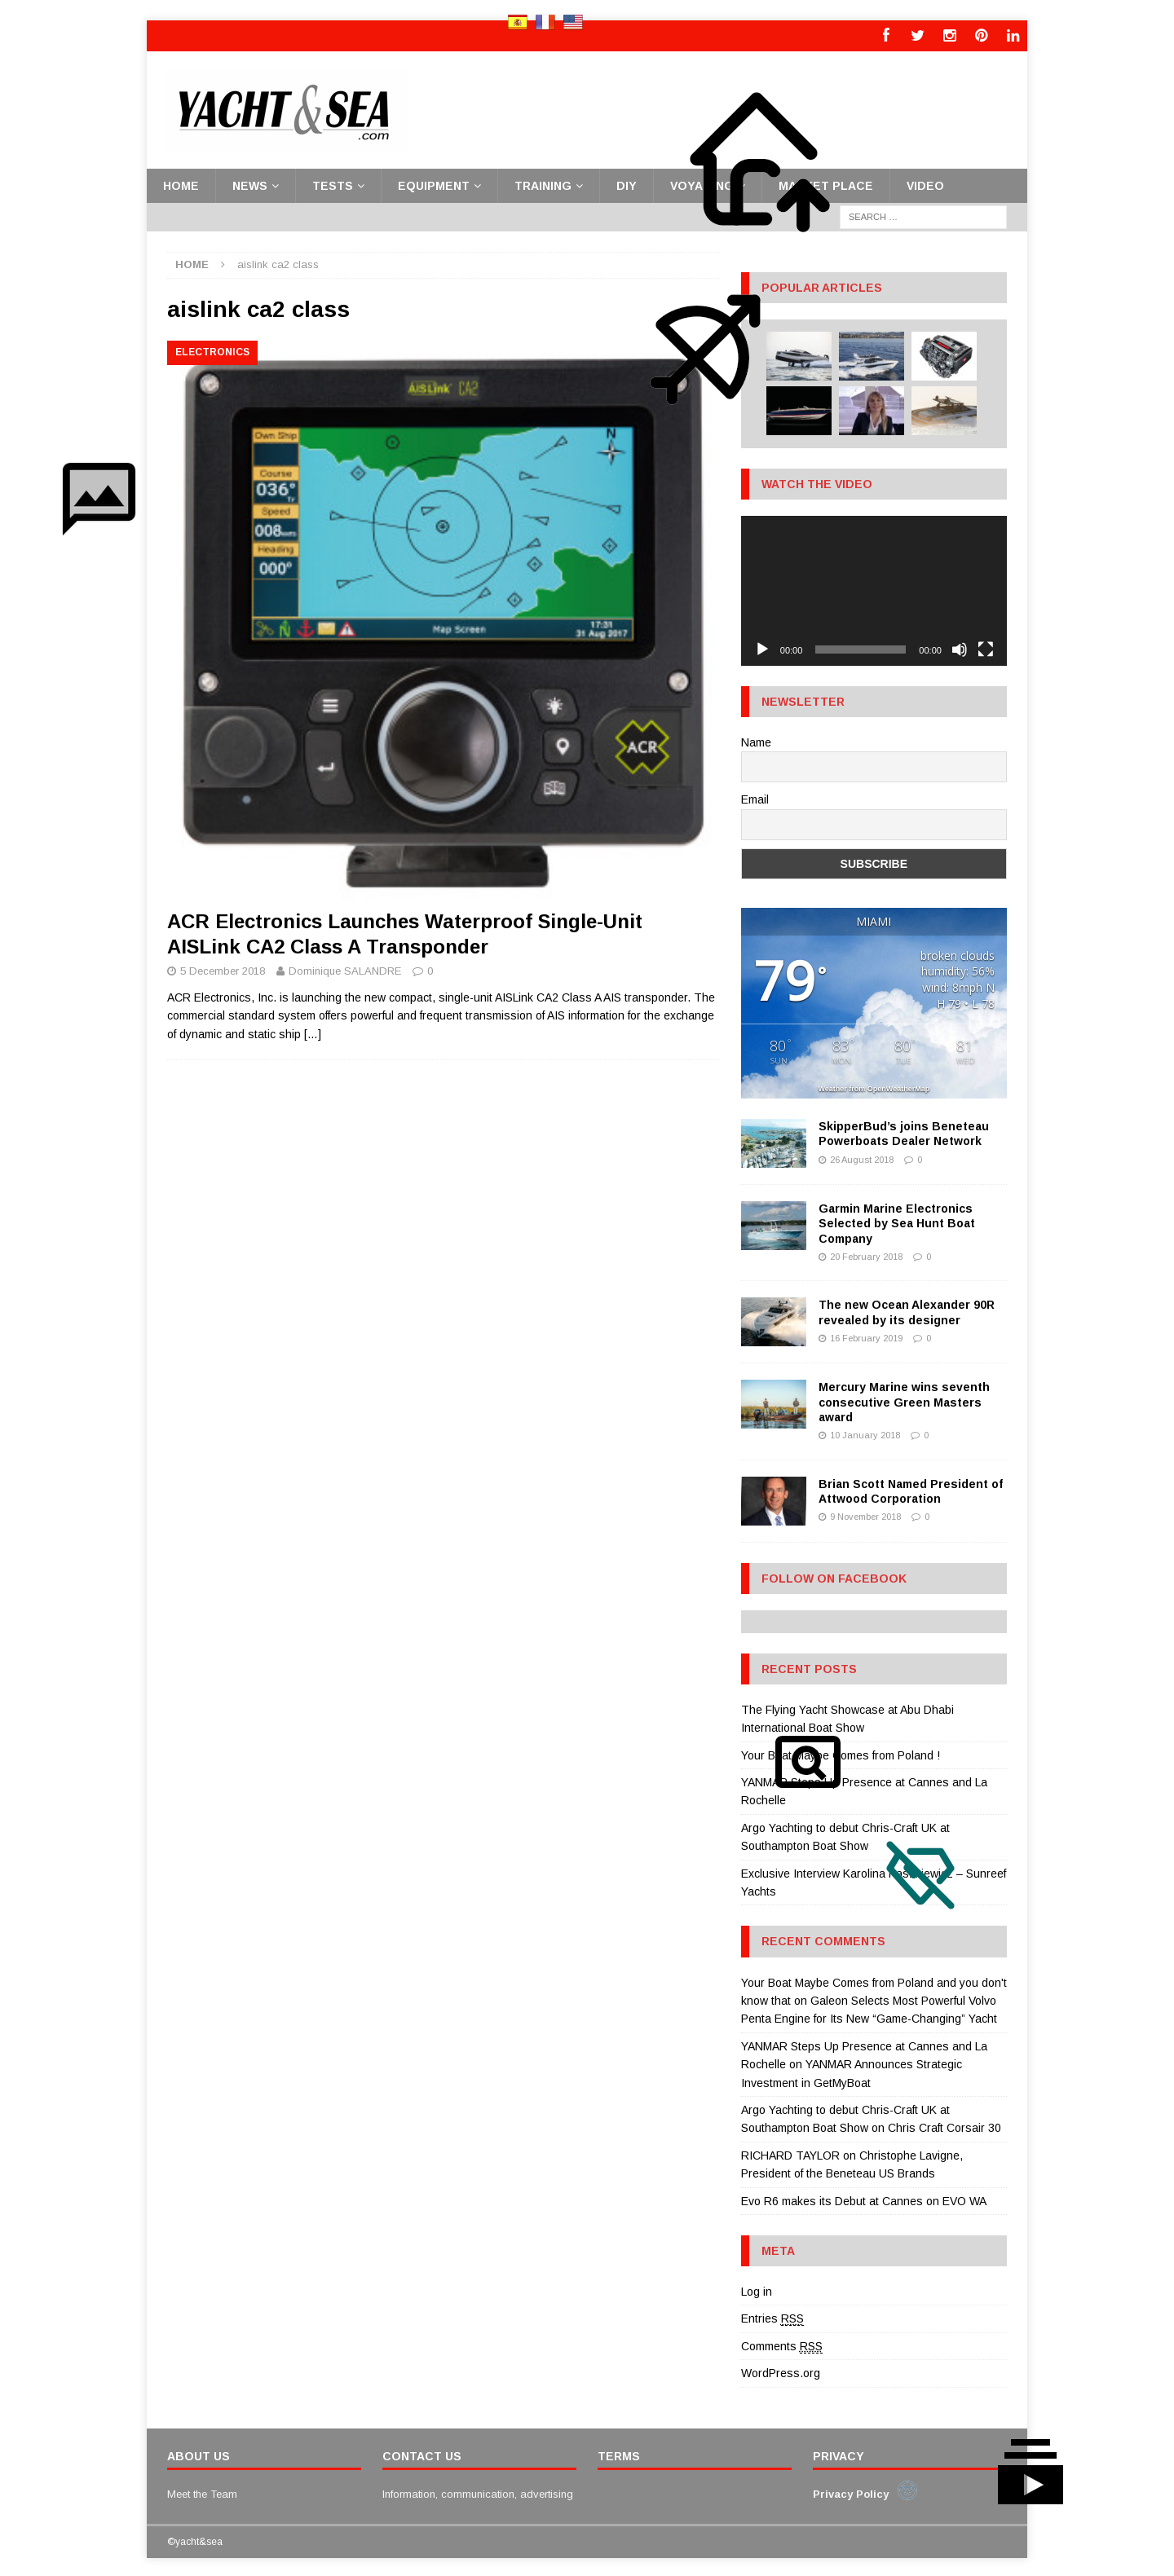 The height and width of the screenshot is (2576, 1174). I want to click on search within the current page or document, so click(808, 1762).